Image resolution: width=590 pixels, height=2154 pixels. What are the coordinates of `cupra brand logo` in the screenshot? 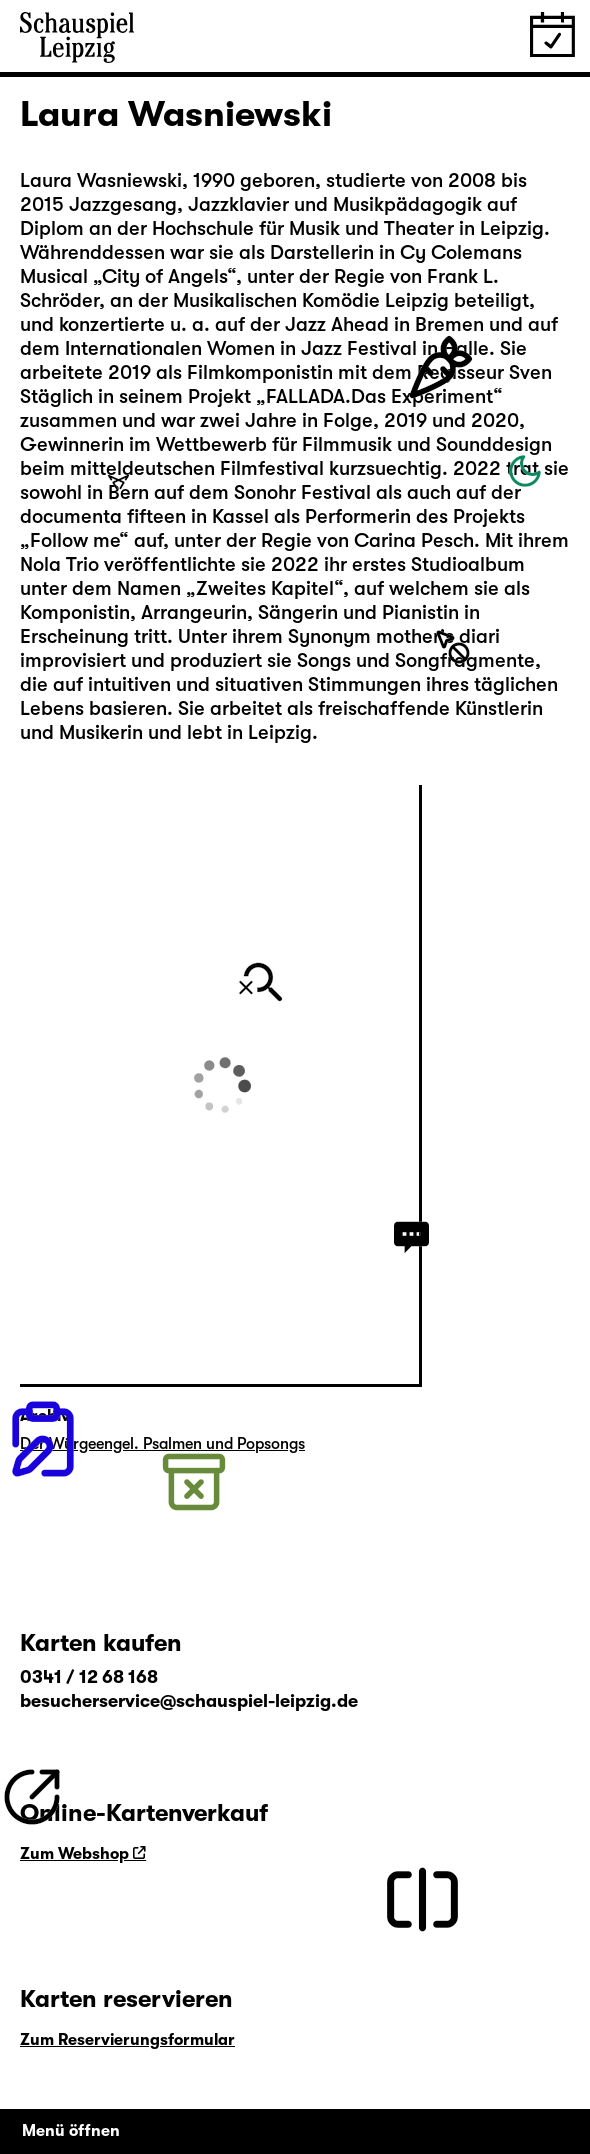 It's located at (118, 481).